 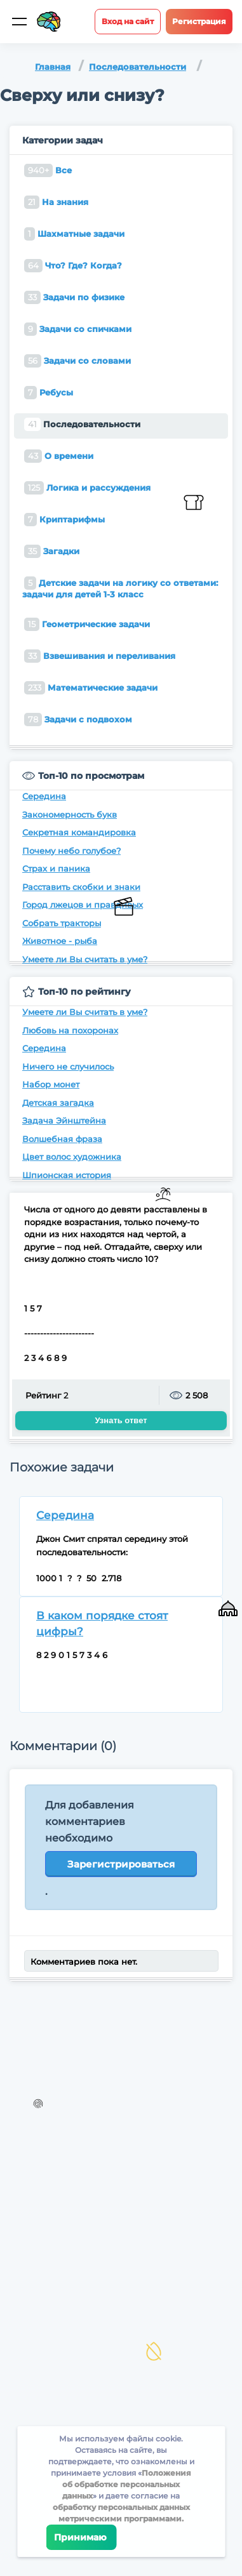 What do you see at coordinates (163, 1194) in the screenshot?
I see `indicates vacation or travel mode` at bounding box center [163, 1194].